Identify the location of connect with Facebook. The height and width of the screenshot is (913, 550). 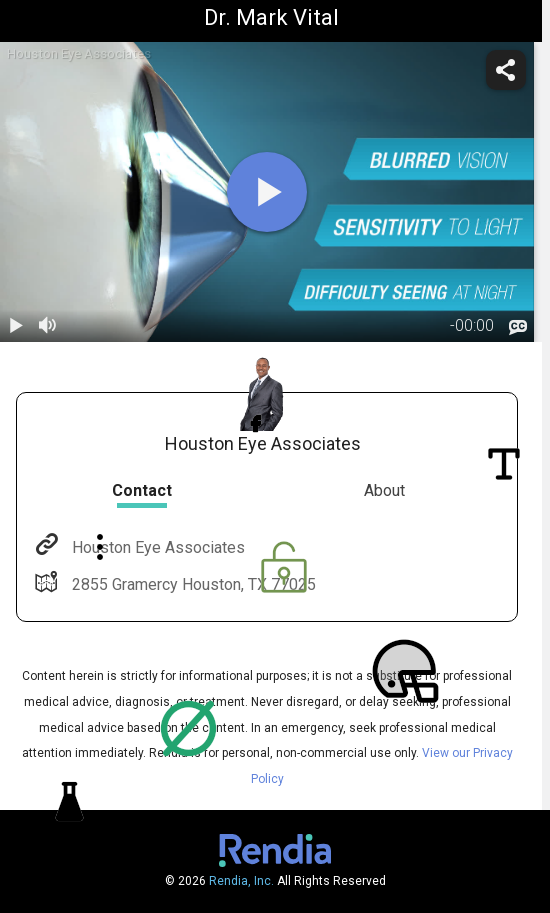
(255, 423).